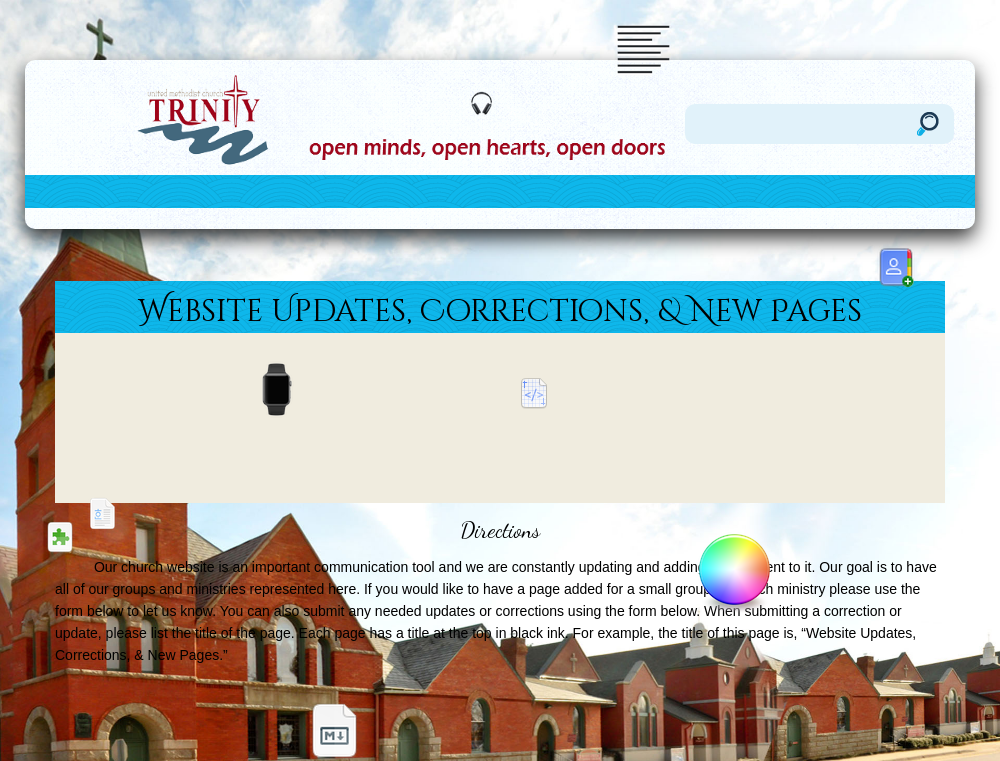 The height and width of the screenshot is (761, 1000). Describe the element at coordinates (102, 513) in the screenshot. I see `open a Hangul Word Processor (.hwp) document` at that location.